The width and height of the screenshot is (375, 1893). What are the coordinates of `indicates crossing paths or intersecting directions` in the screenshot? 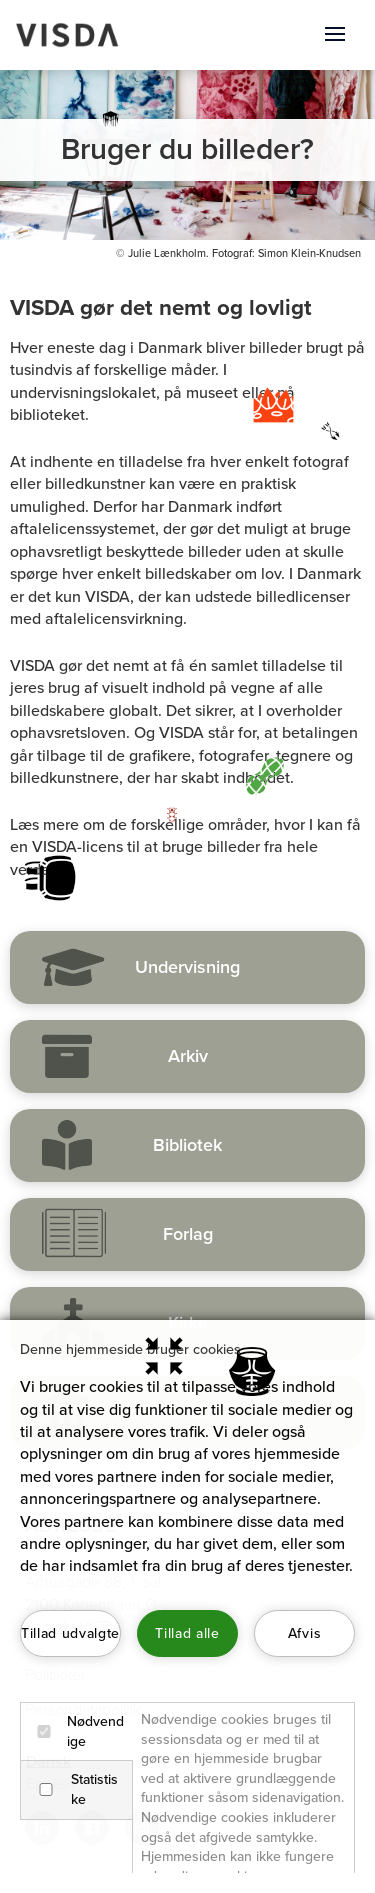 It's located at (330, 431).